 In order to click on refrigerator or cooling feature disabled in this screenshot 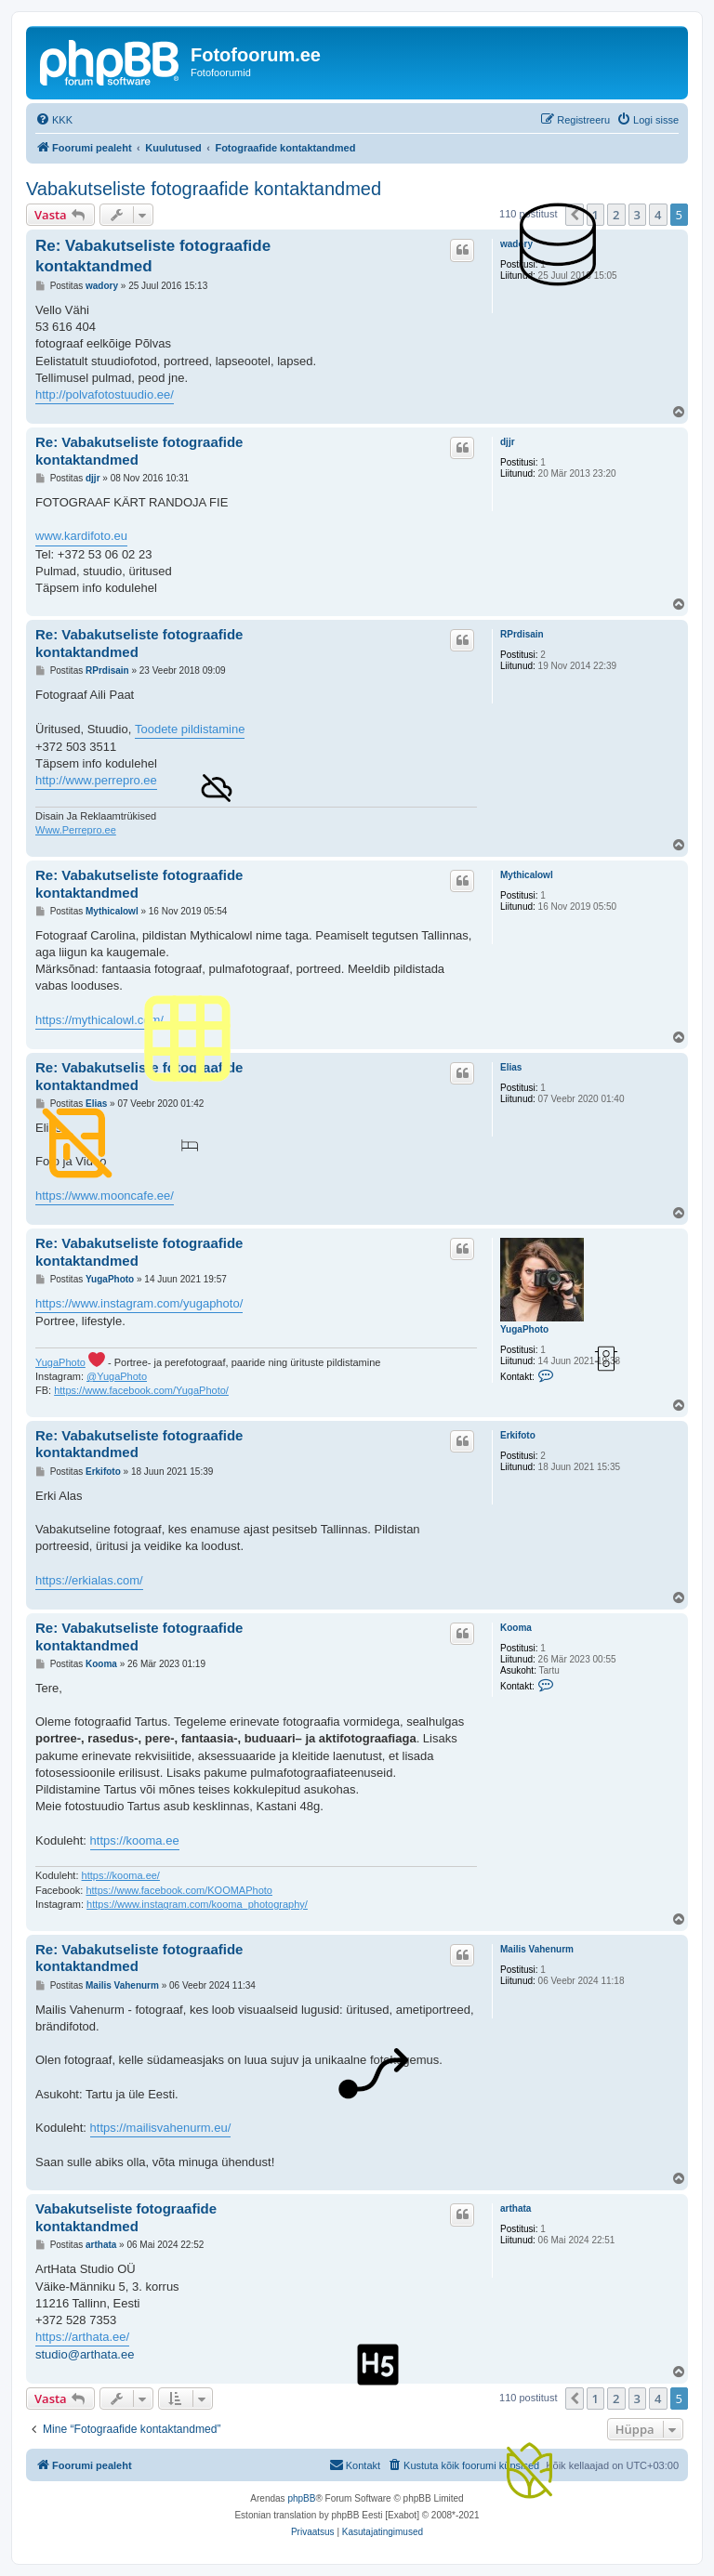, I will do `click(77, 1143)`.